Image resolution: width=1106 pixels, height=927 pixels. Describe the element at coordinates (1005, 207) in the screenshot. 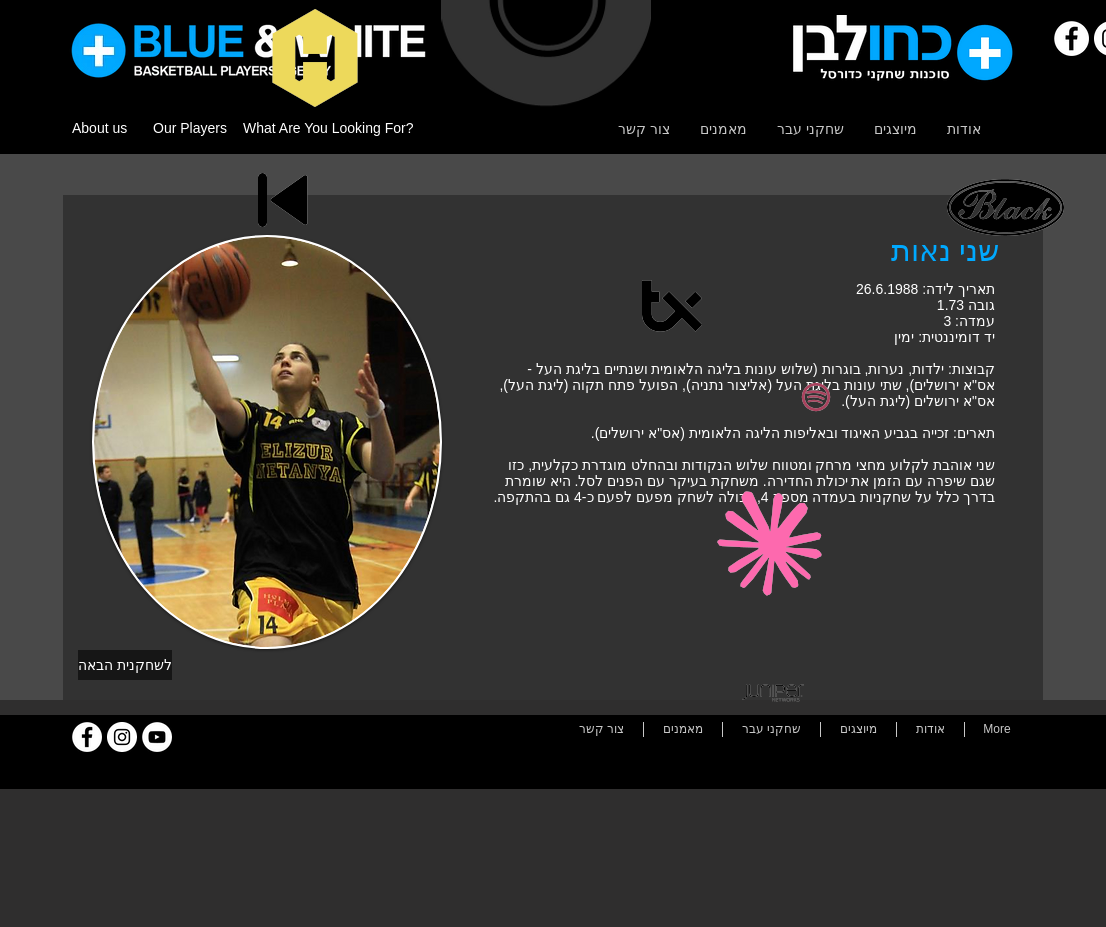

I see `black brand logo` at that location.